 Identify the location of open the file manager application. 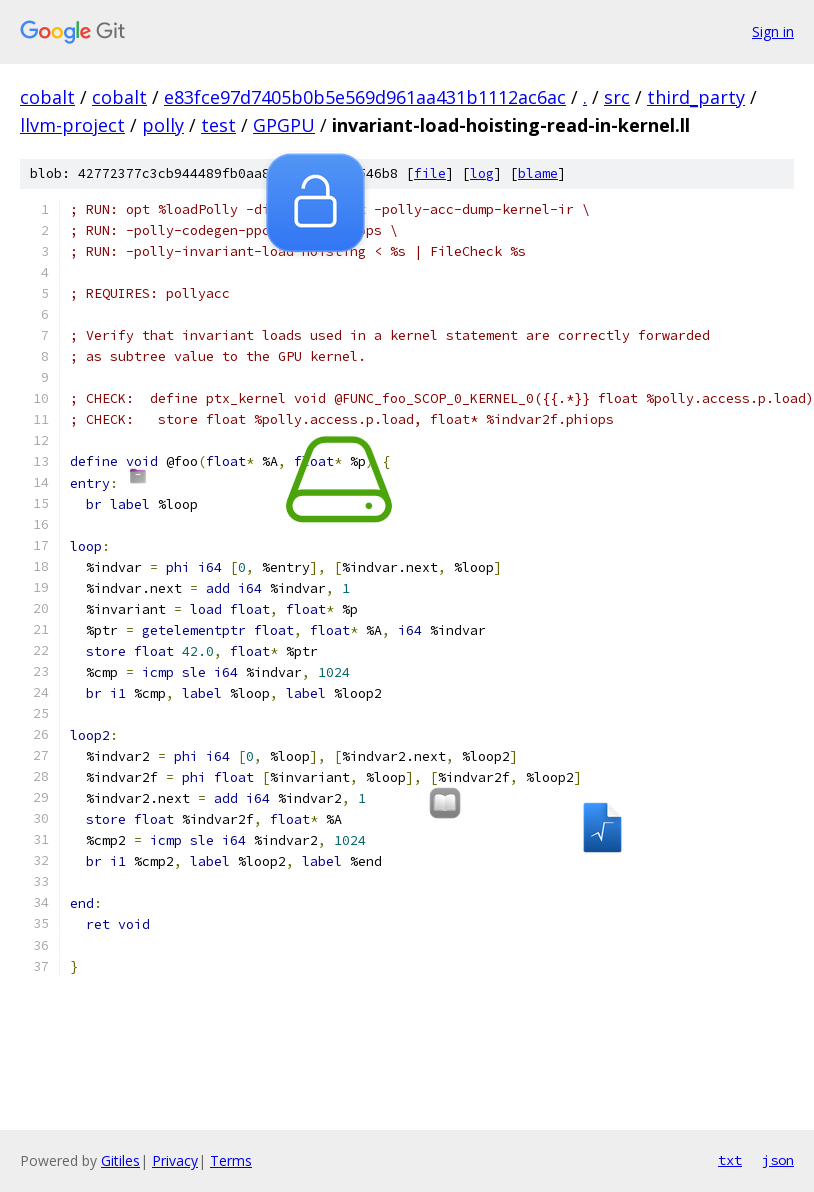
(138, 476).